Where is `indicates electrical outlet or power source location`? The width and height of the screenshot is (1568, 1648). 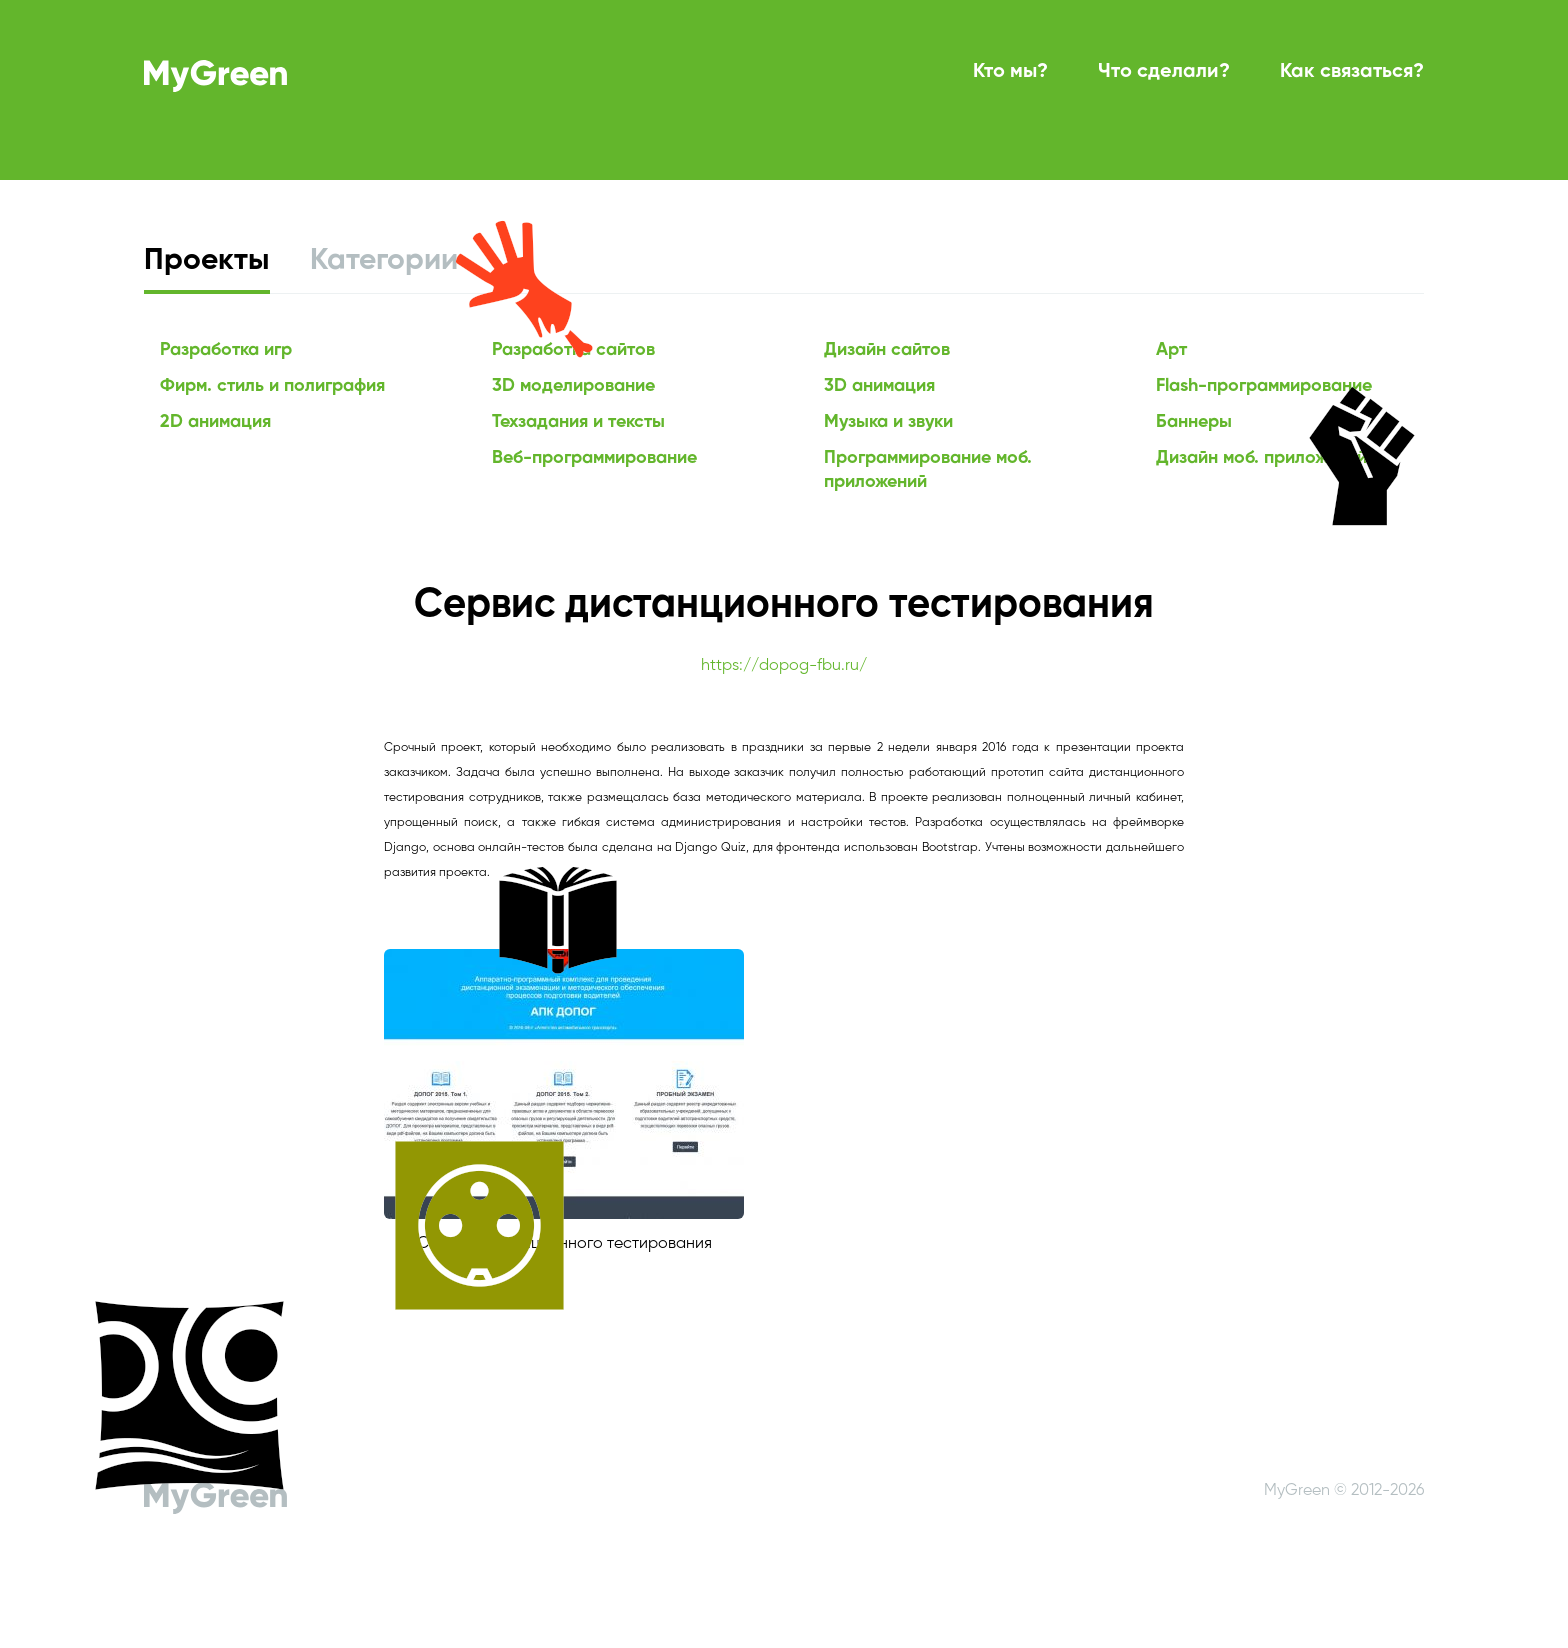
indicates electrical outlet or power source location is located at coordinates (479, 1225).